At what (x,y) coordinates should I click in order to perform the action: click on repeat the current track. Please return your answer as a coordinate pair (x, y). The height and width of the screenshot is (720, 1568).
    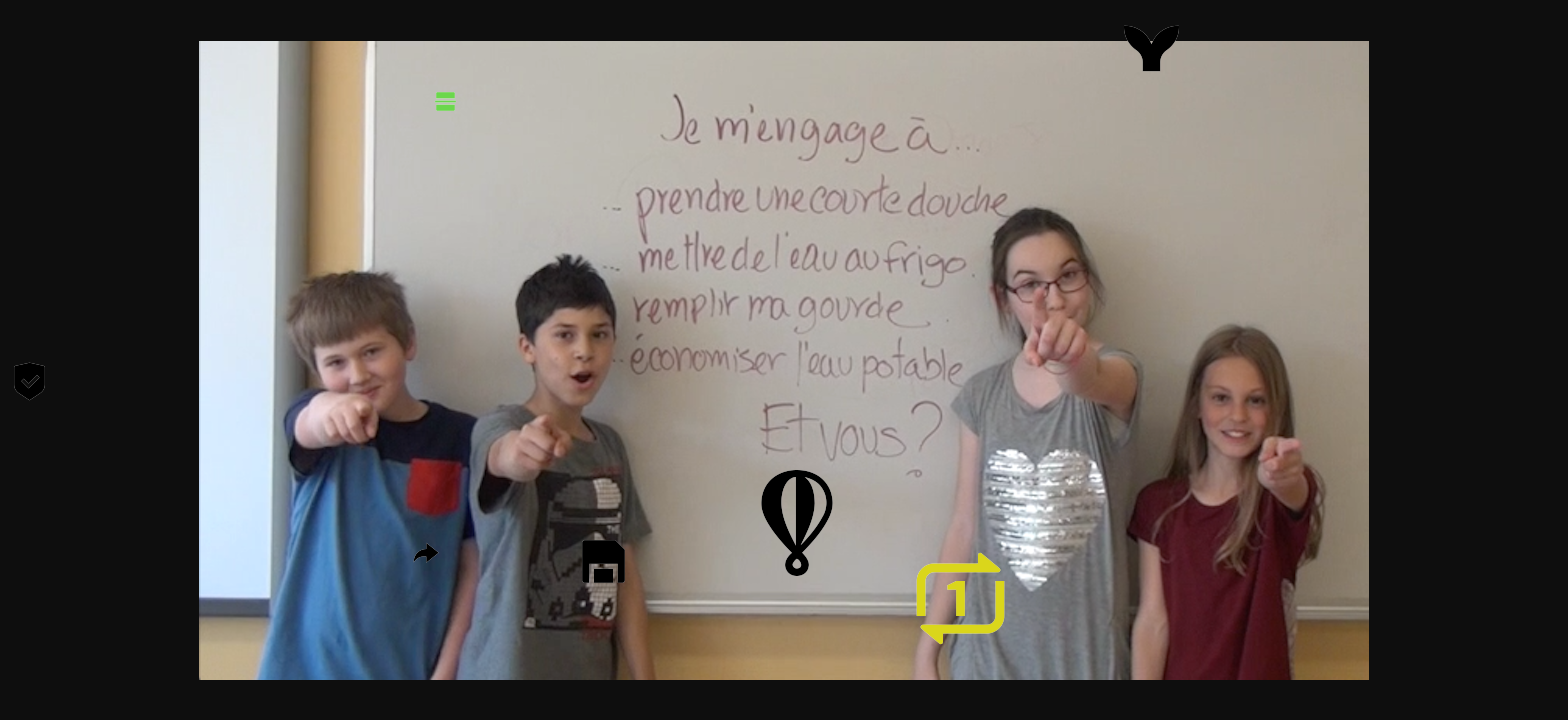
    Looking at the image, I should click on (960, 598).